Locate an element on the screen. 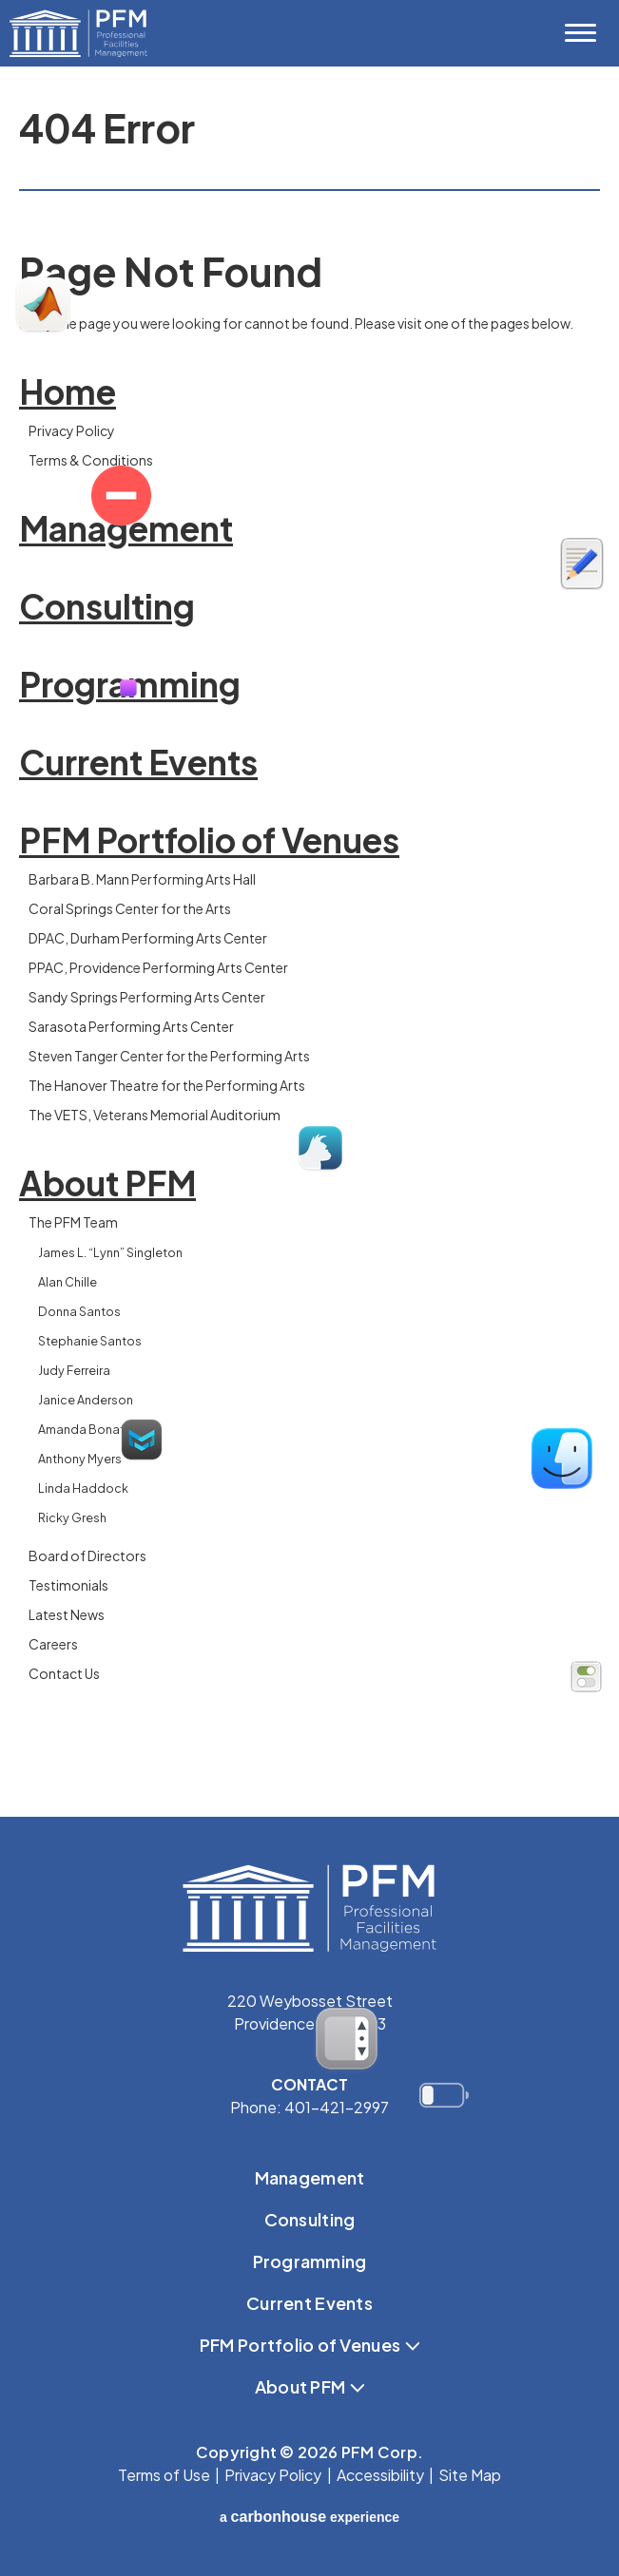 Image resolution: width=619 pixels, height=2576 pixels. open MATLAB application is located at coordinates (43, 304).